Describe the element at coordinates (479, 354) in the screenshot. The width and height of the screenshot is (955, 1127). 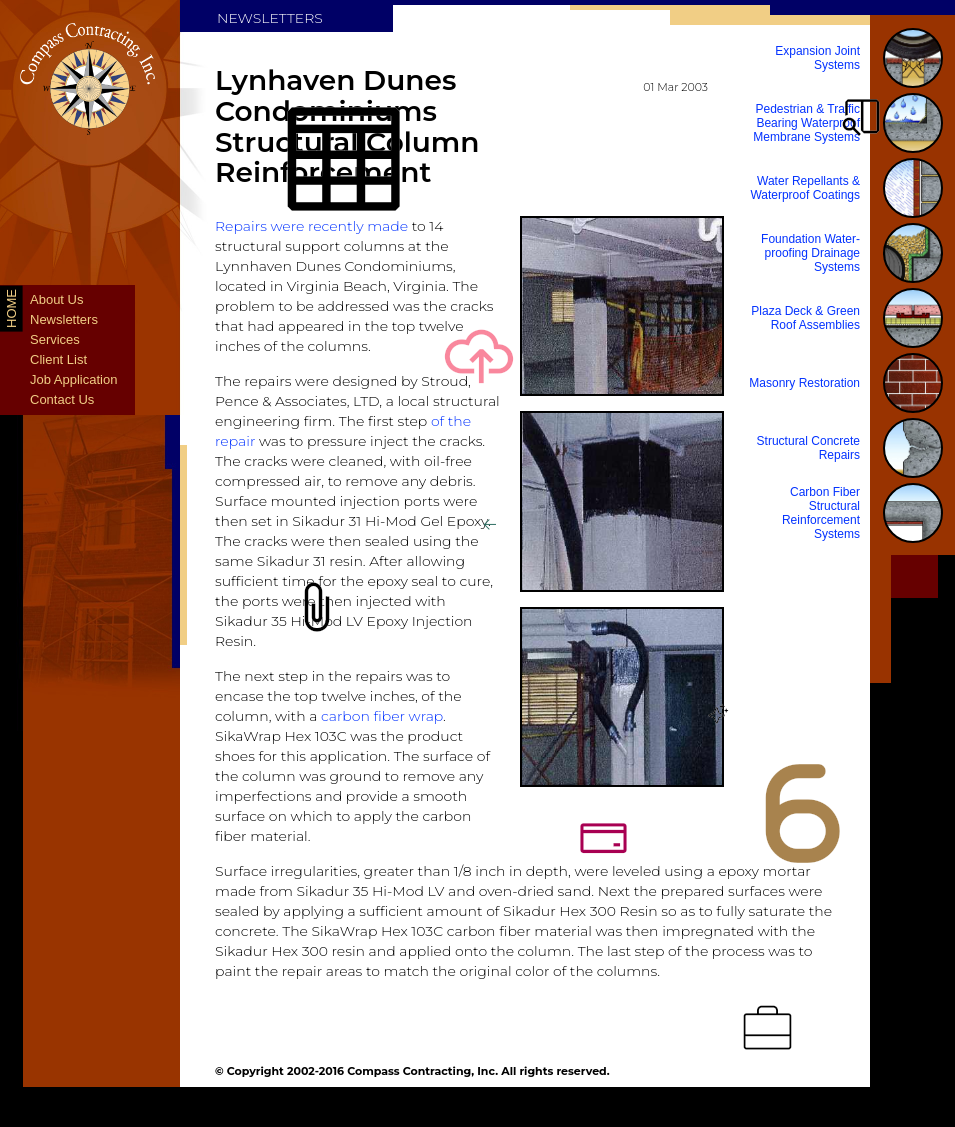
I see `upload file to cloud storage` at that location.